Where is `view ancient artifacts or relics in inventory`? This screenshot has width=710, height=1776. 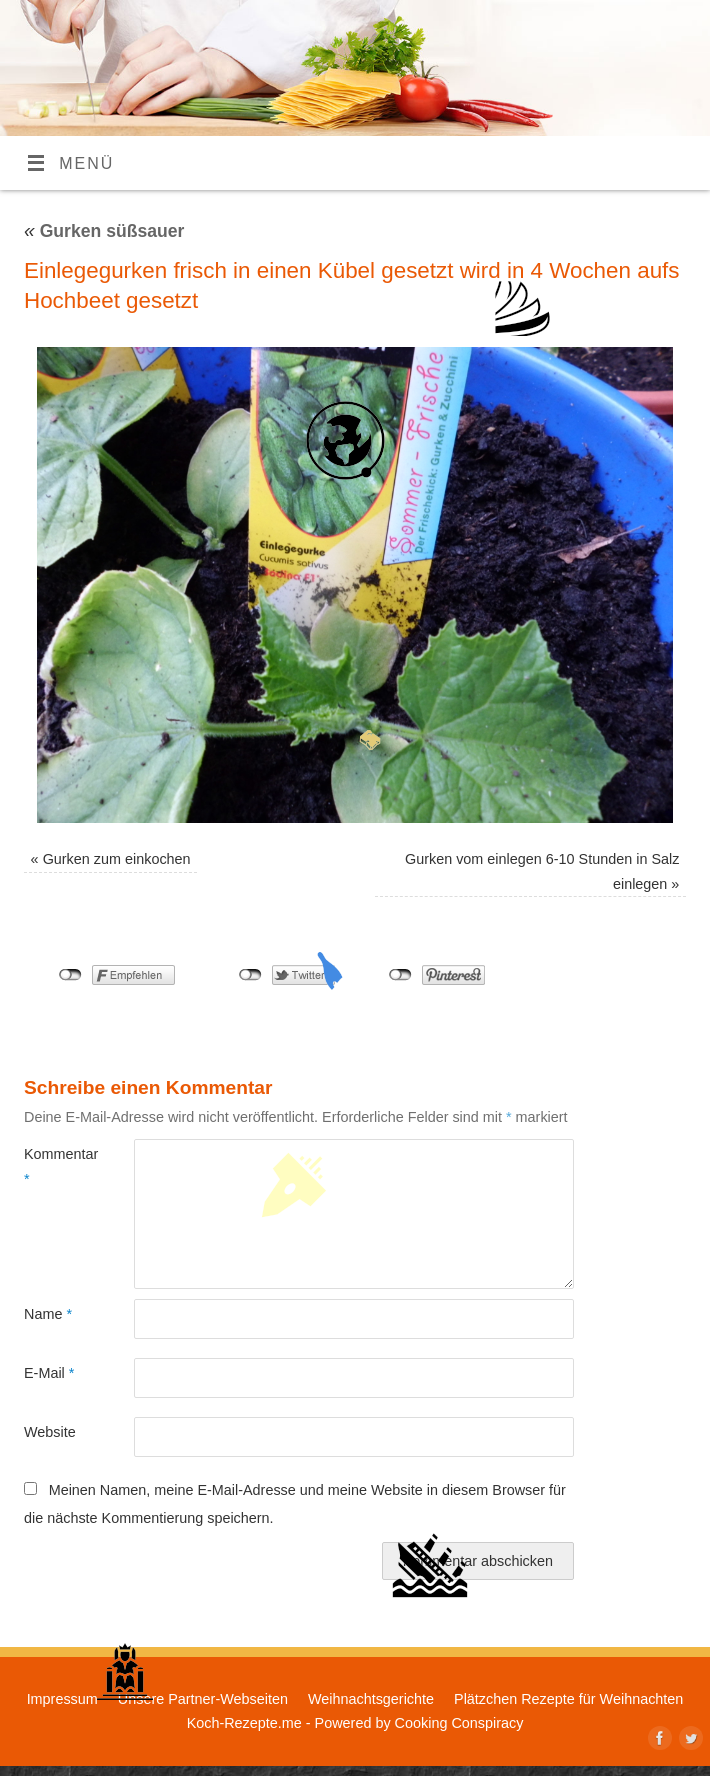 view ancient artifacts or relics in inventory is located at coordinates (370, 740).